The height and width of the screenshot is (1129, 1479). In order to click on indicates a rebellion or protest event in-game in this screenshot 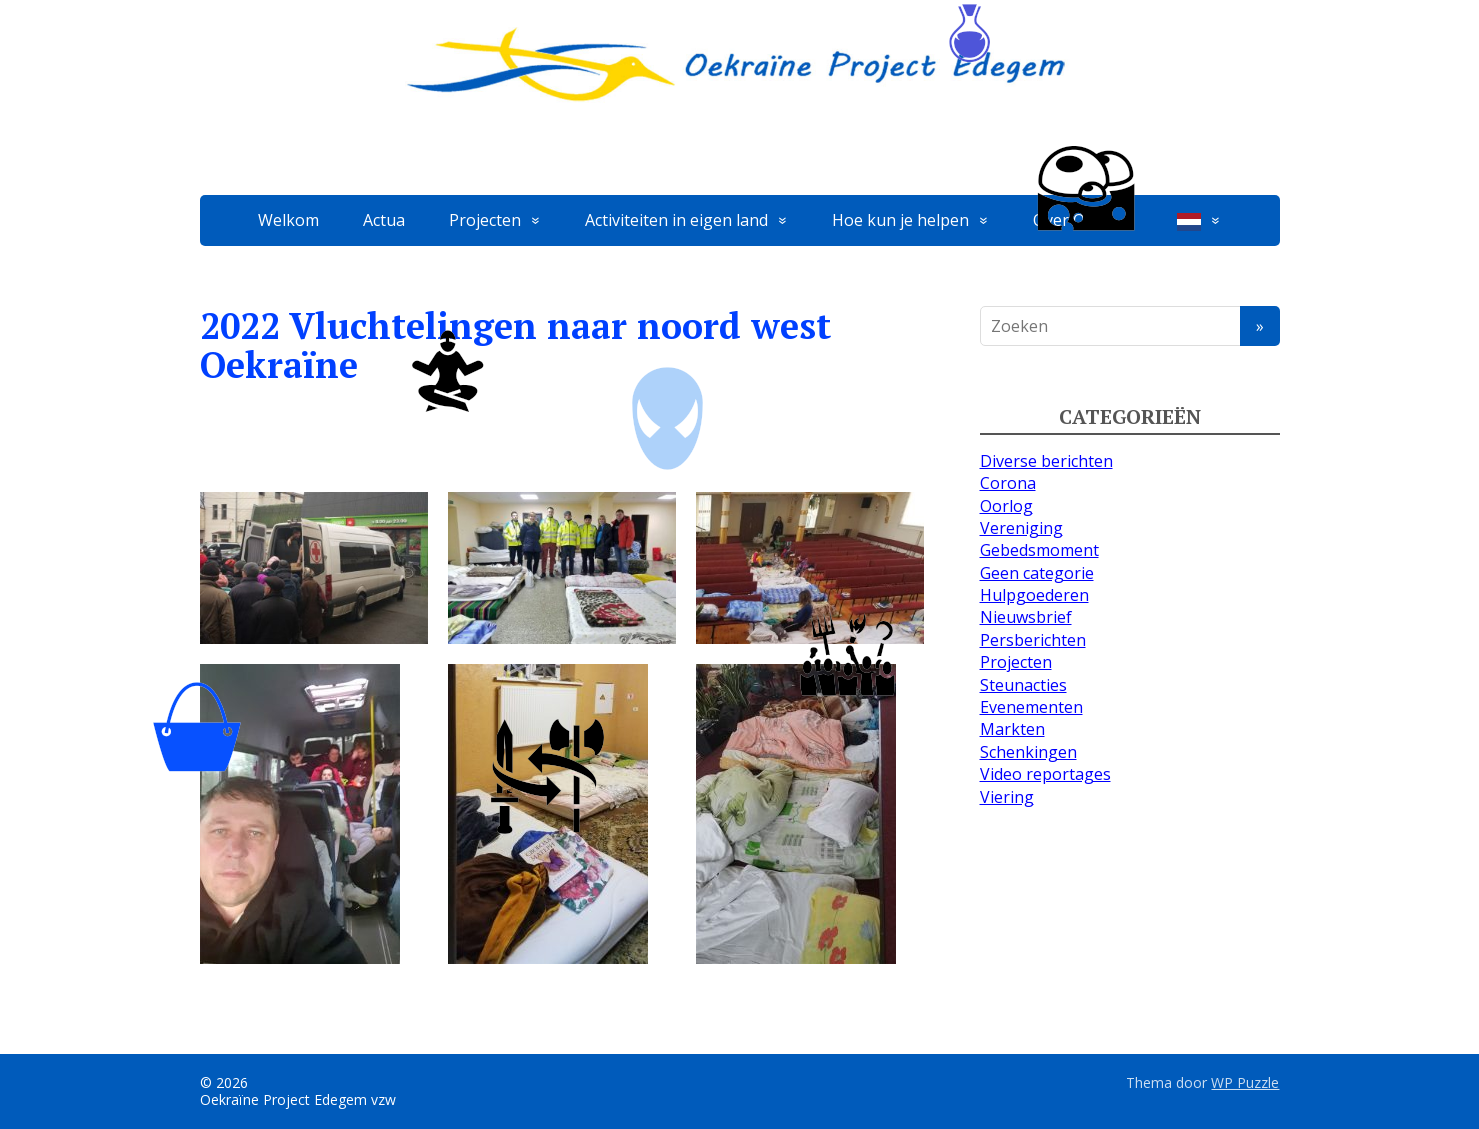, I will do `click(847, 648)`.